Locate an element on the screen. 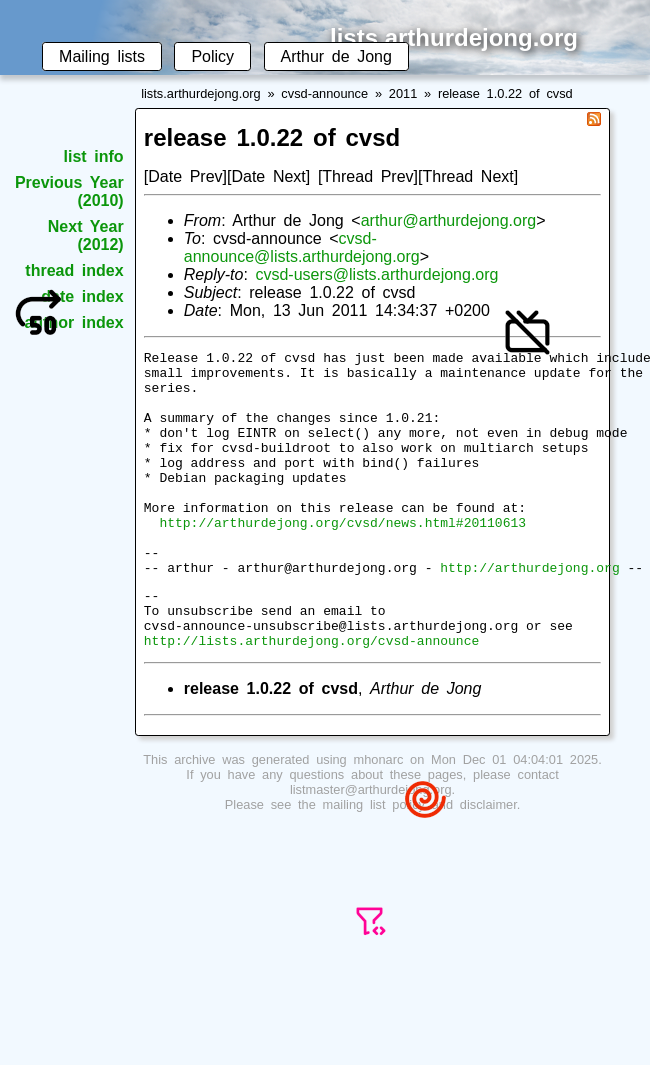 This screenshot has height=1065, width=650. tv or display is currently off or disabled is located at coordinates (527, 332).